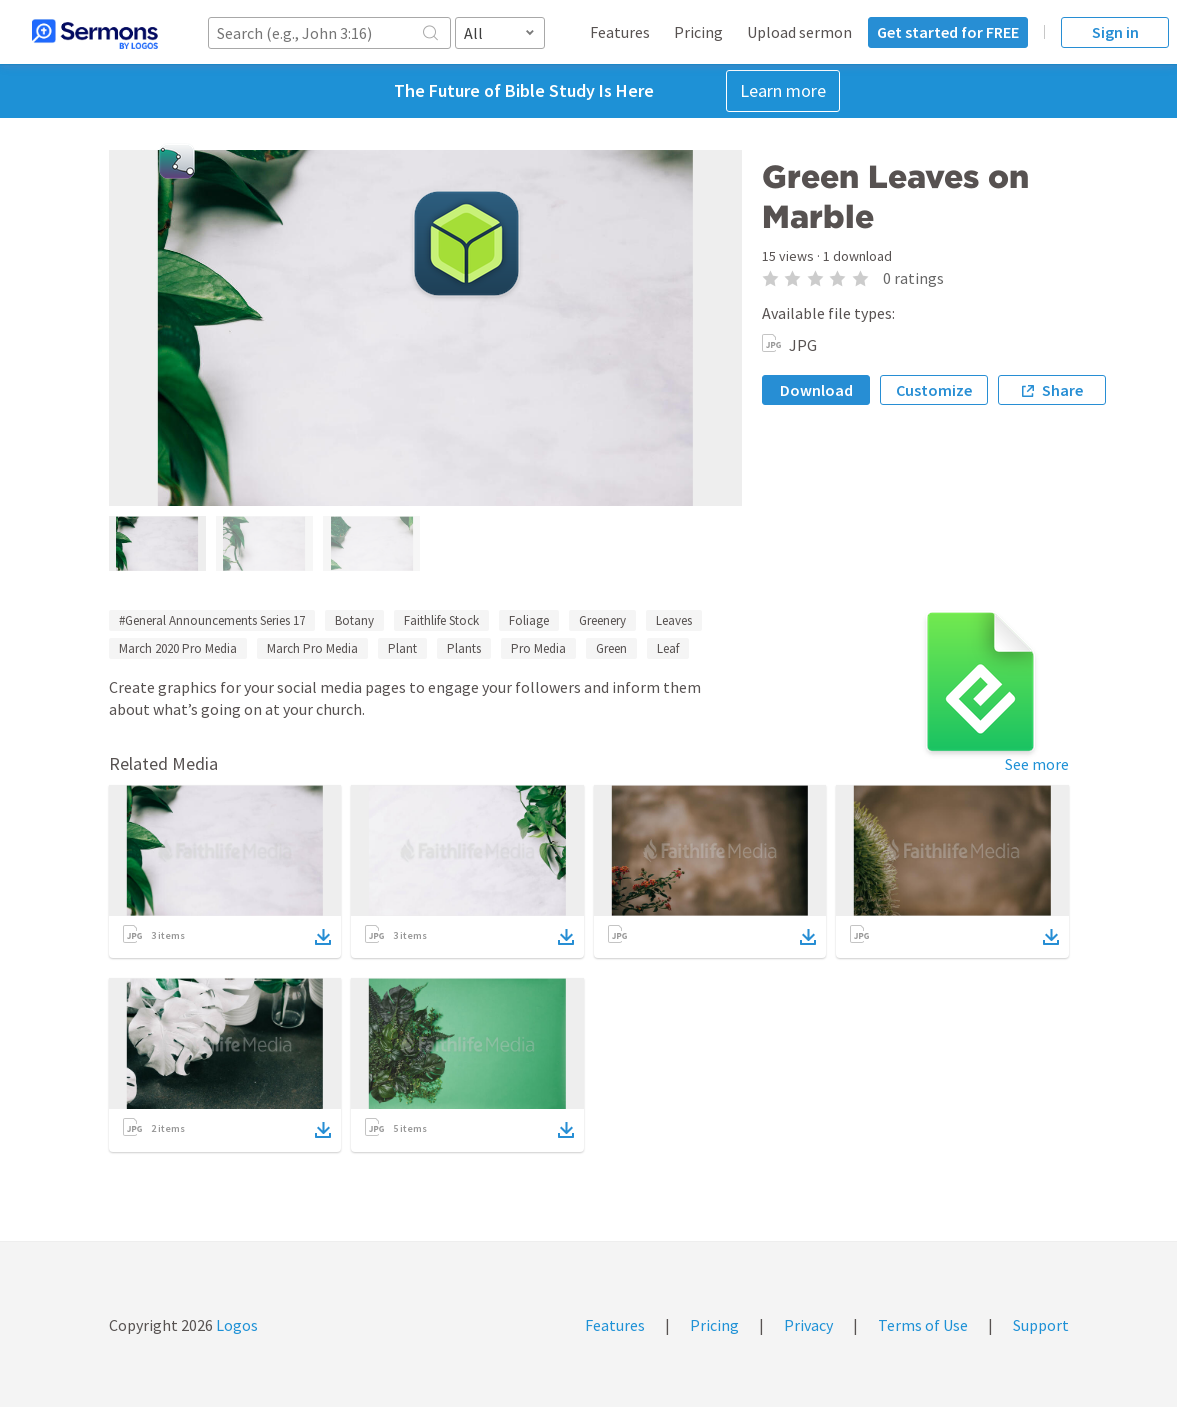 The image size is (1177, 1407). I want to click on an epub ebook file, so click(980, 684).